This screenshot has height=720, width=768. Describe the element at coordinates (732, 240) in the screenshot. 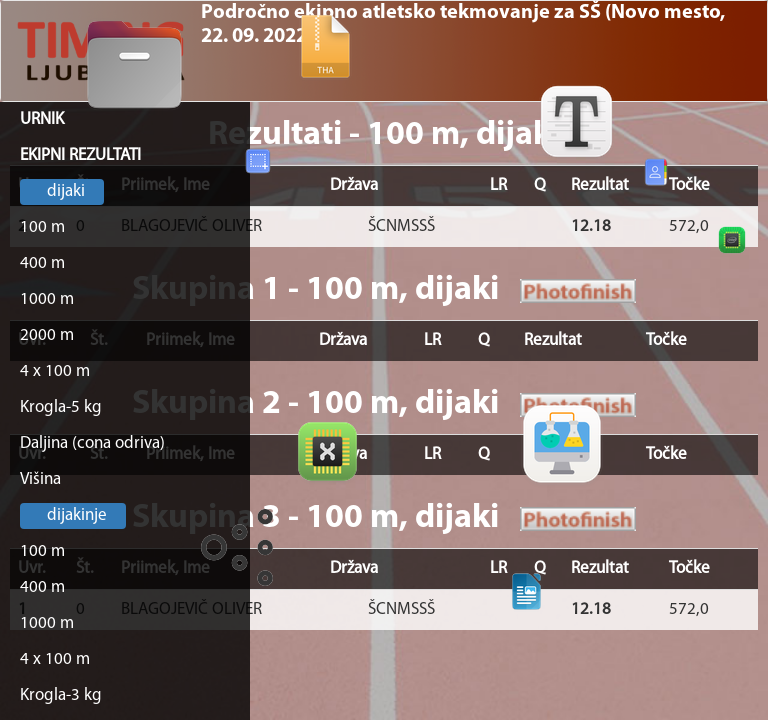

I see `open cpu frequency monitoring app` at that location.